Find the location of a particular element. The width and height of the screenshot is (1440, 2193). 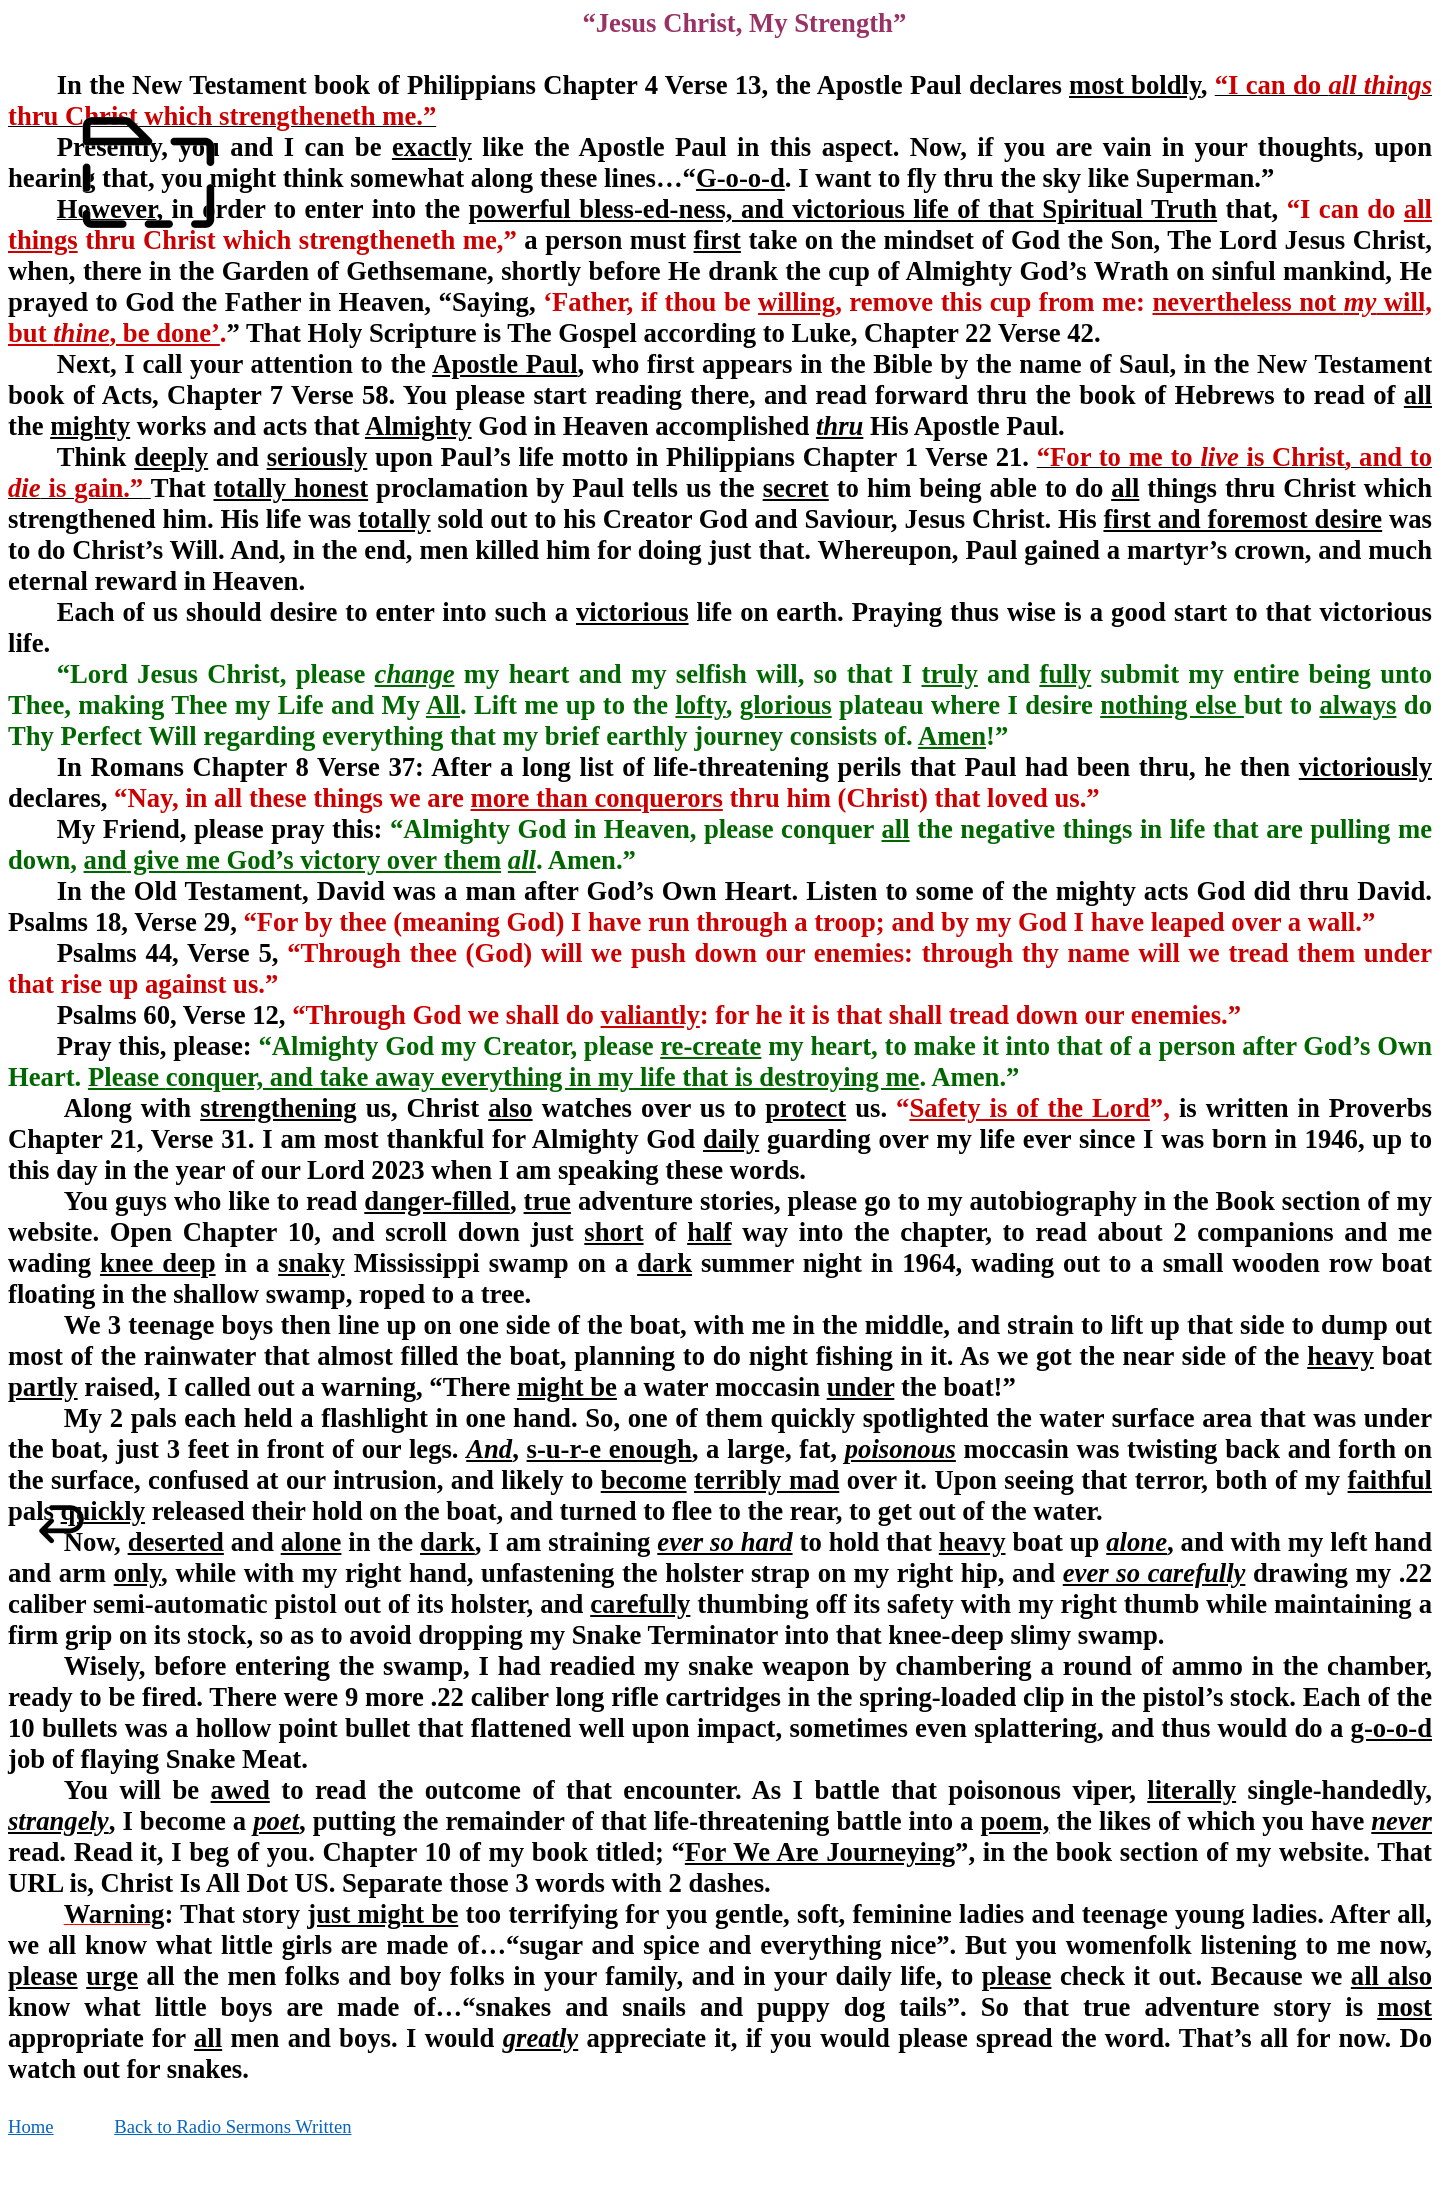

create a new folder is located at coordinates (148, 172).